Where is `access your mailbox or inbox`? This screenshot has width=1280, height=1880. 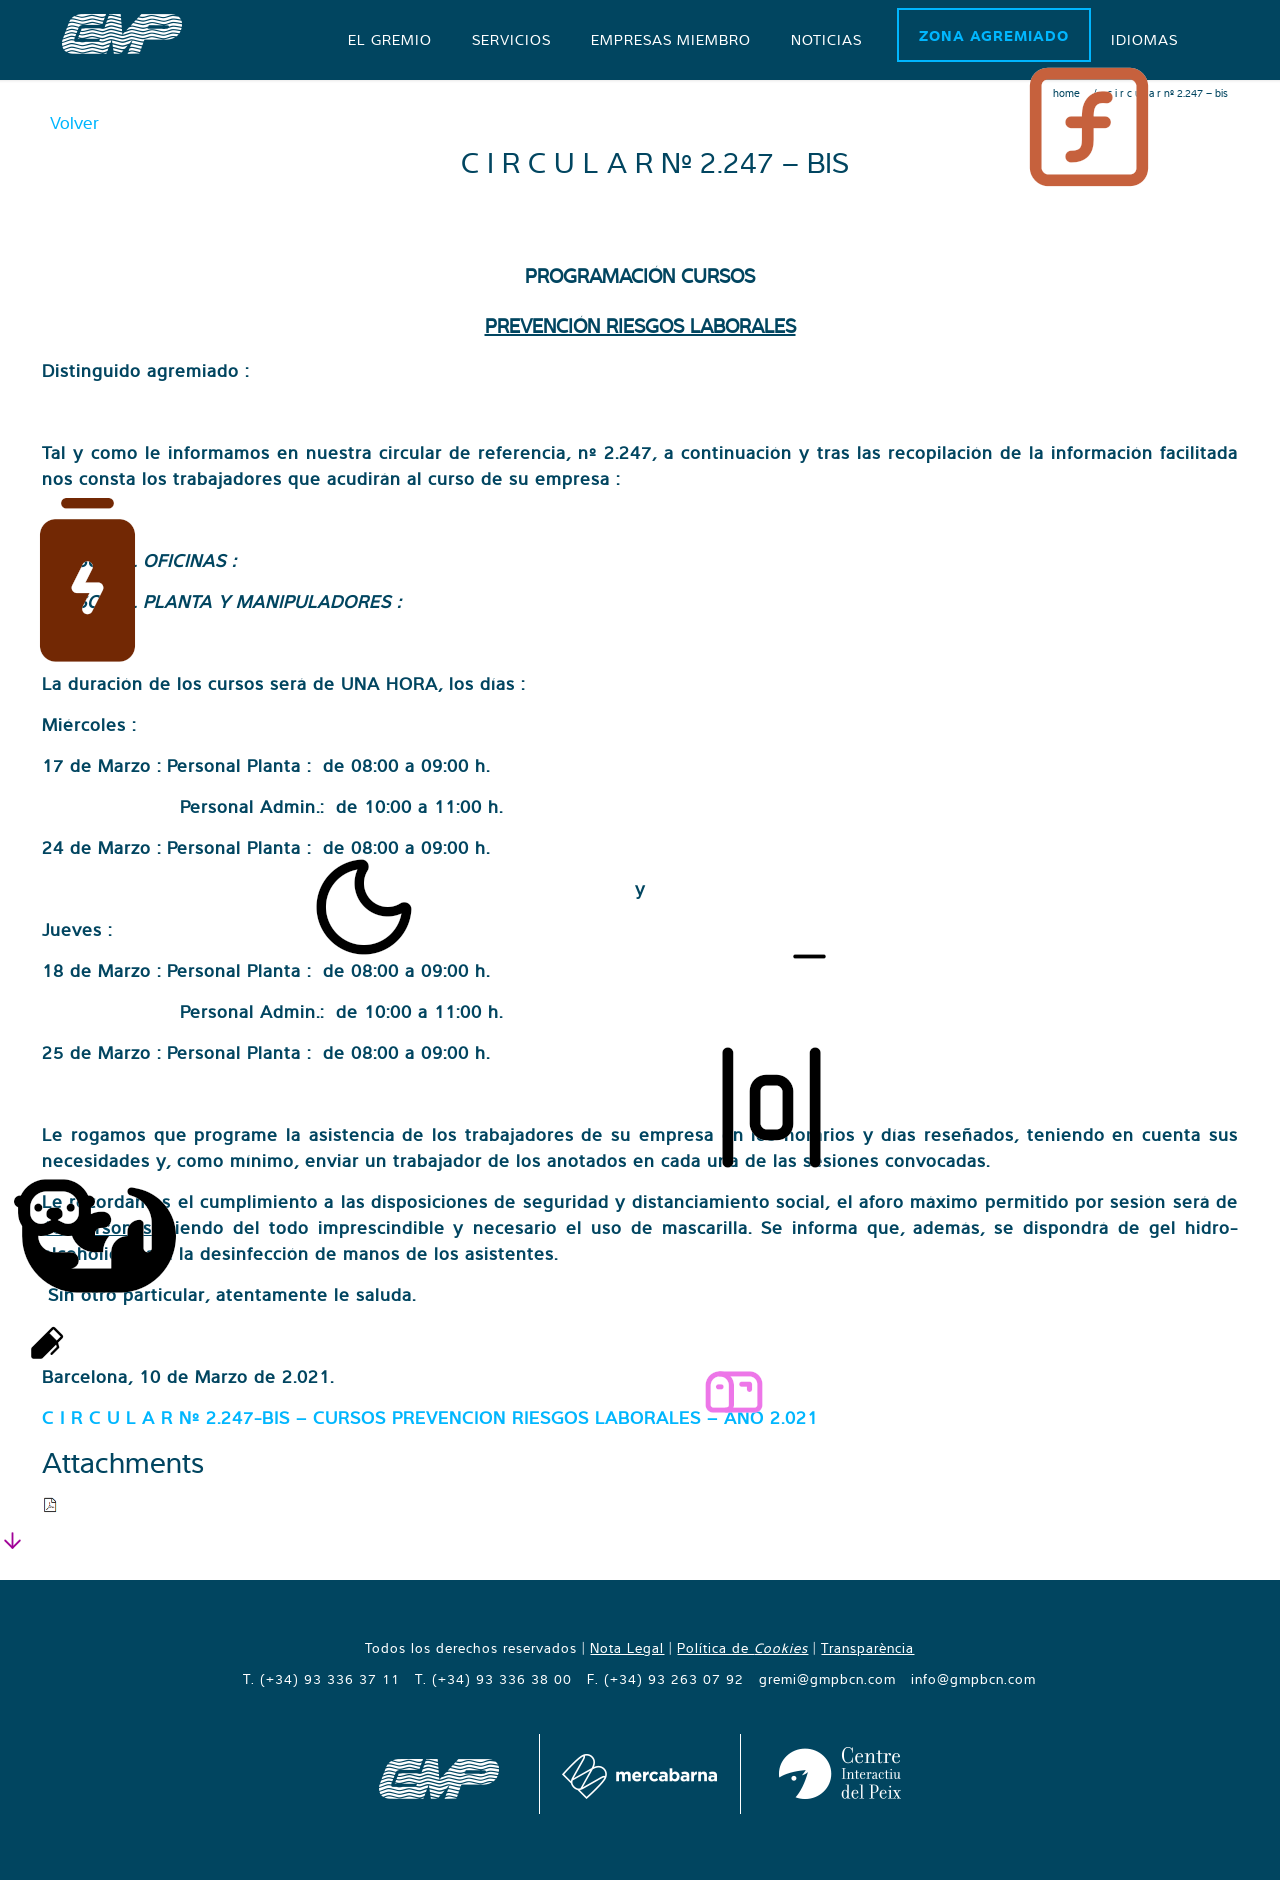 access your mailbox or inbox is located at coordinates (734, 1392).